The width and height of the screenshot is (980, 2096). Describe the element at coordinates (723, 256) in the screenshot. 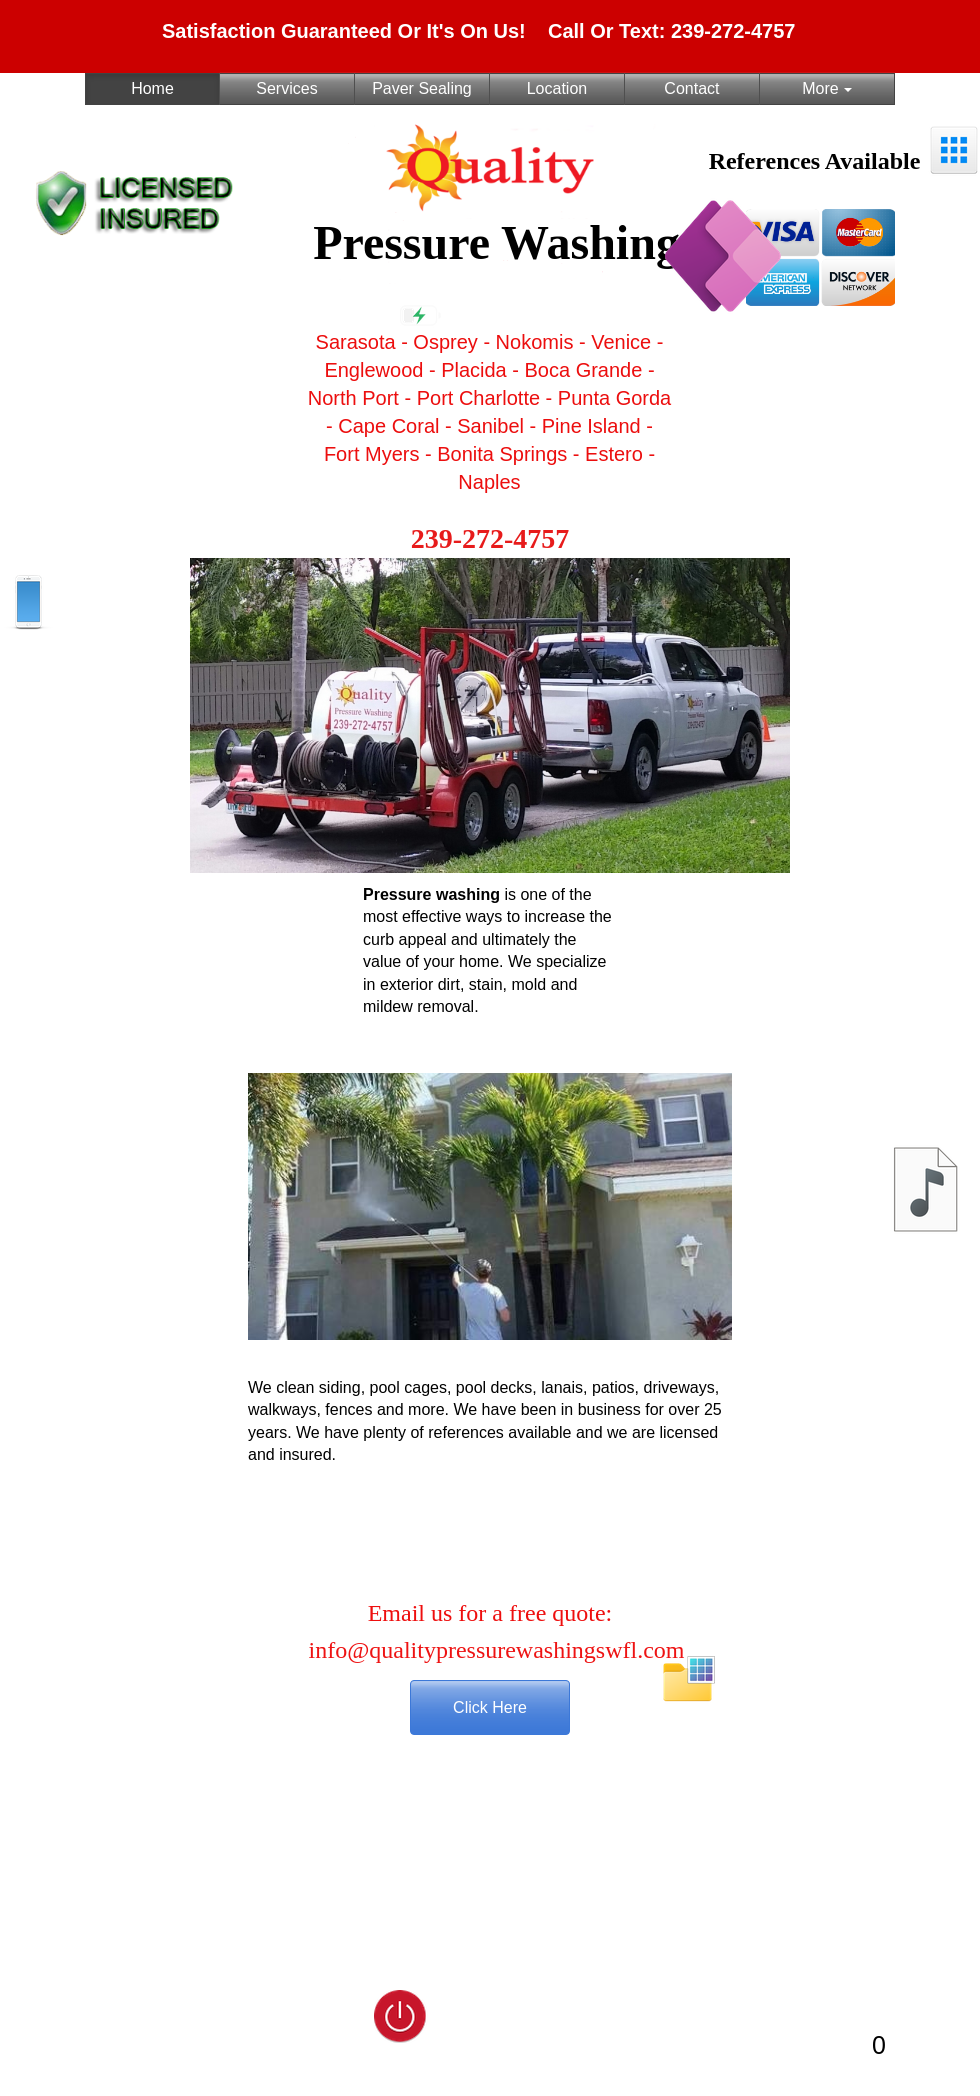

I see `open Microsoft Power Apps` at that location.